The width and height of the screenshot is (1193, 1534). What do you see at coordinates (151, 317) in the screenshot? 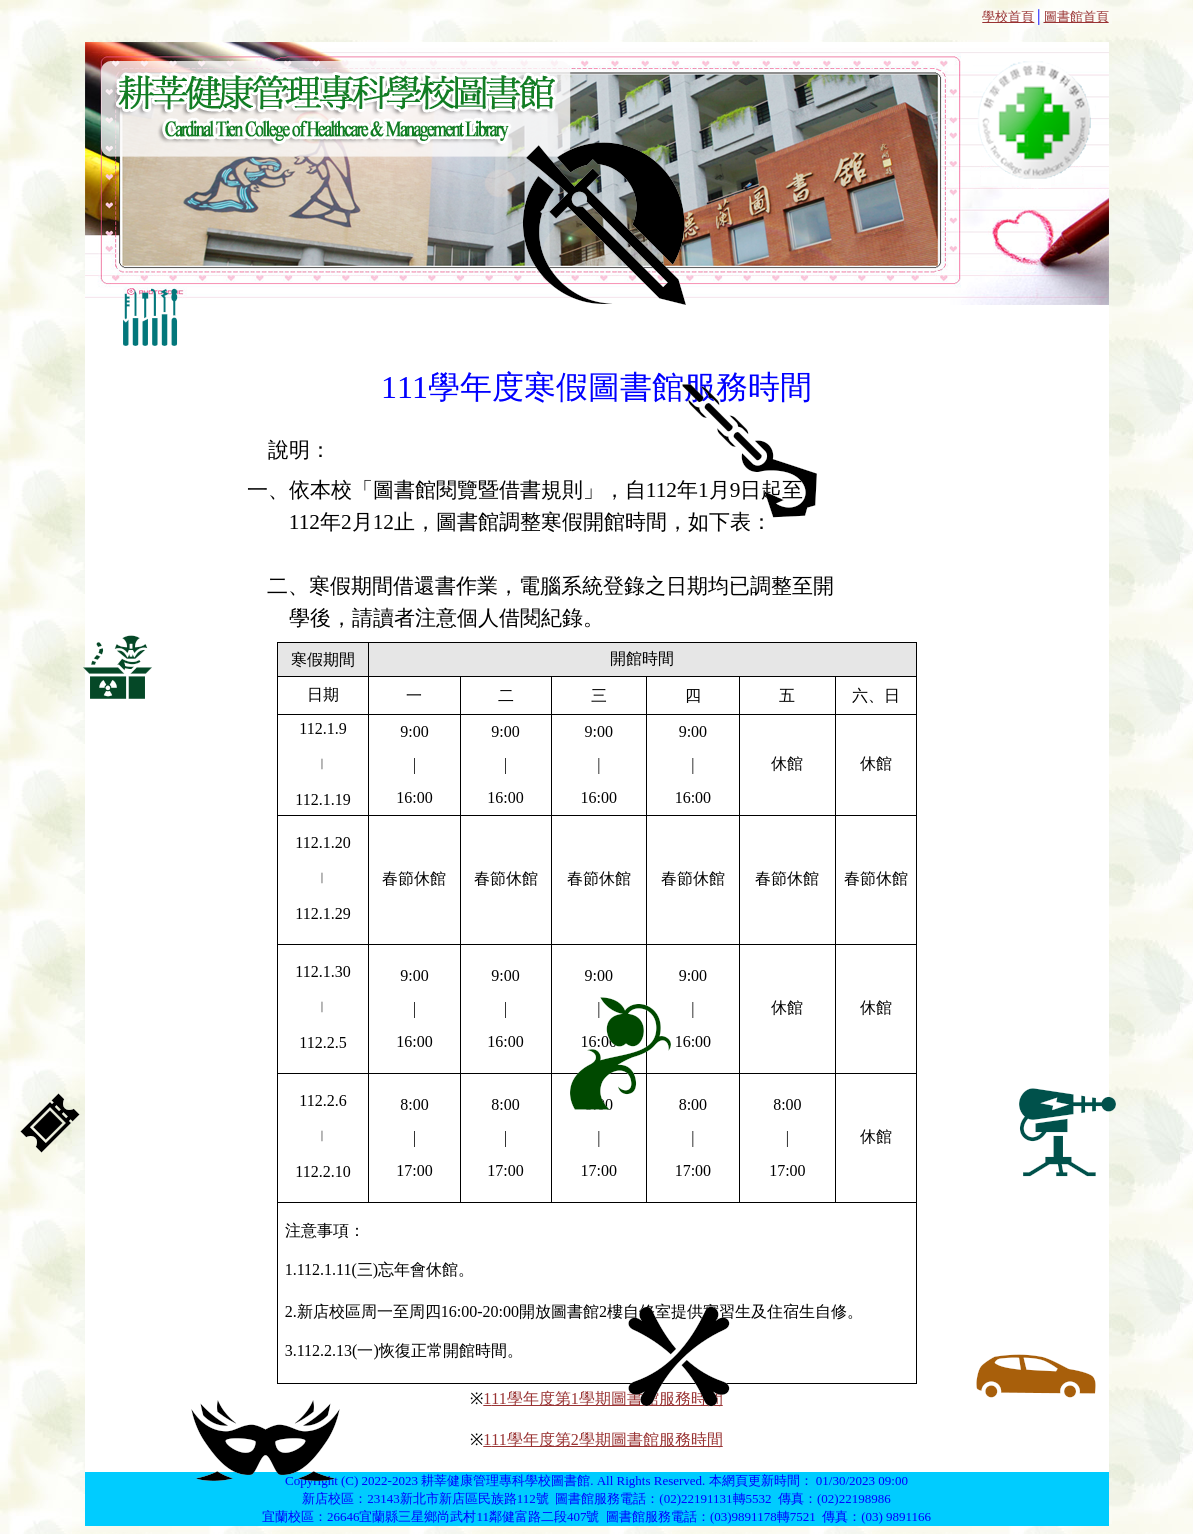
I see `lockpicking tools or thief skills in a game` at bounding box center [151, 317].